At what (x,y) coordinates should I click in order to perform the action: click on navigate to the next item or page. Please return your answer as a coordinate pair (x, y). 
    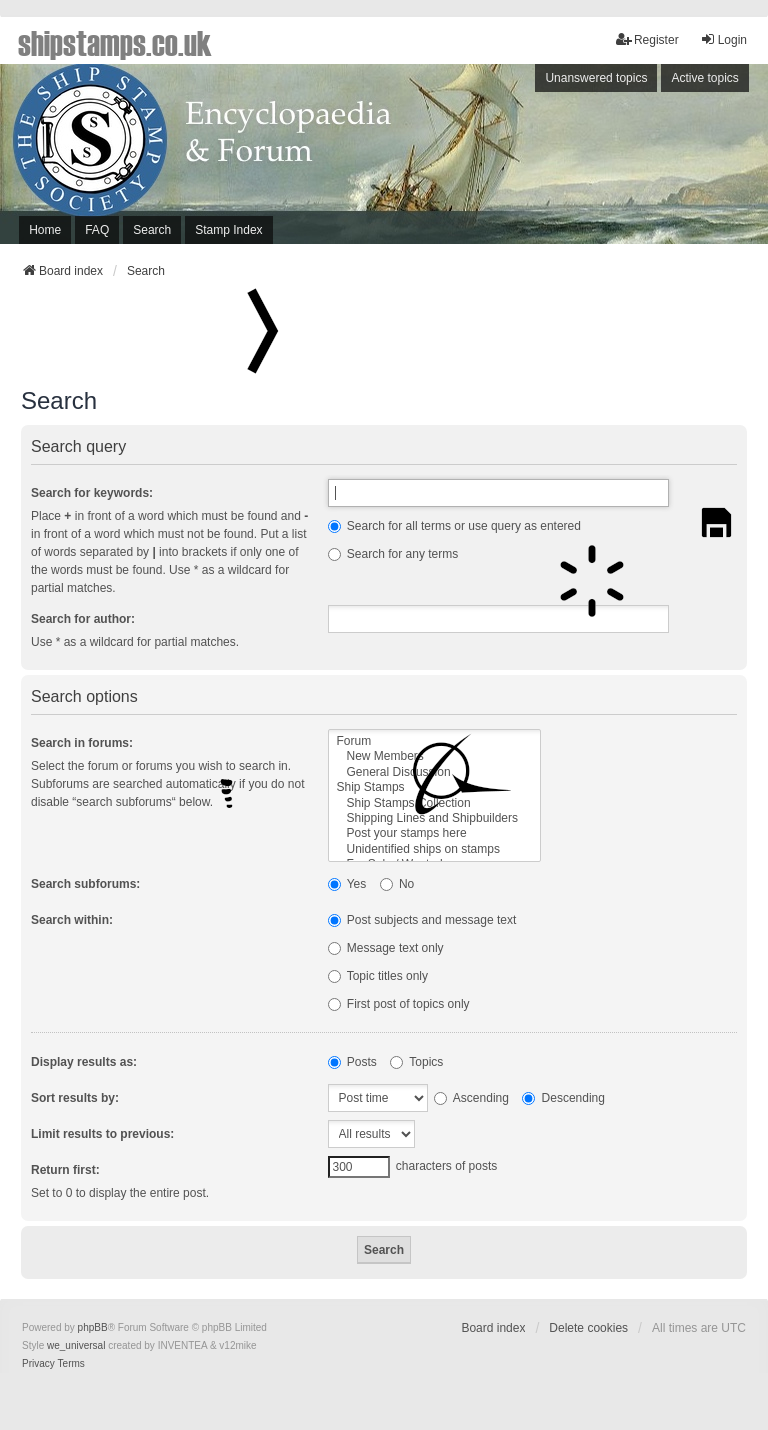
    Looking at the image, I should click on (261, 331).